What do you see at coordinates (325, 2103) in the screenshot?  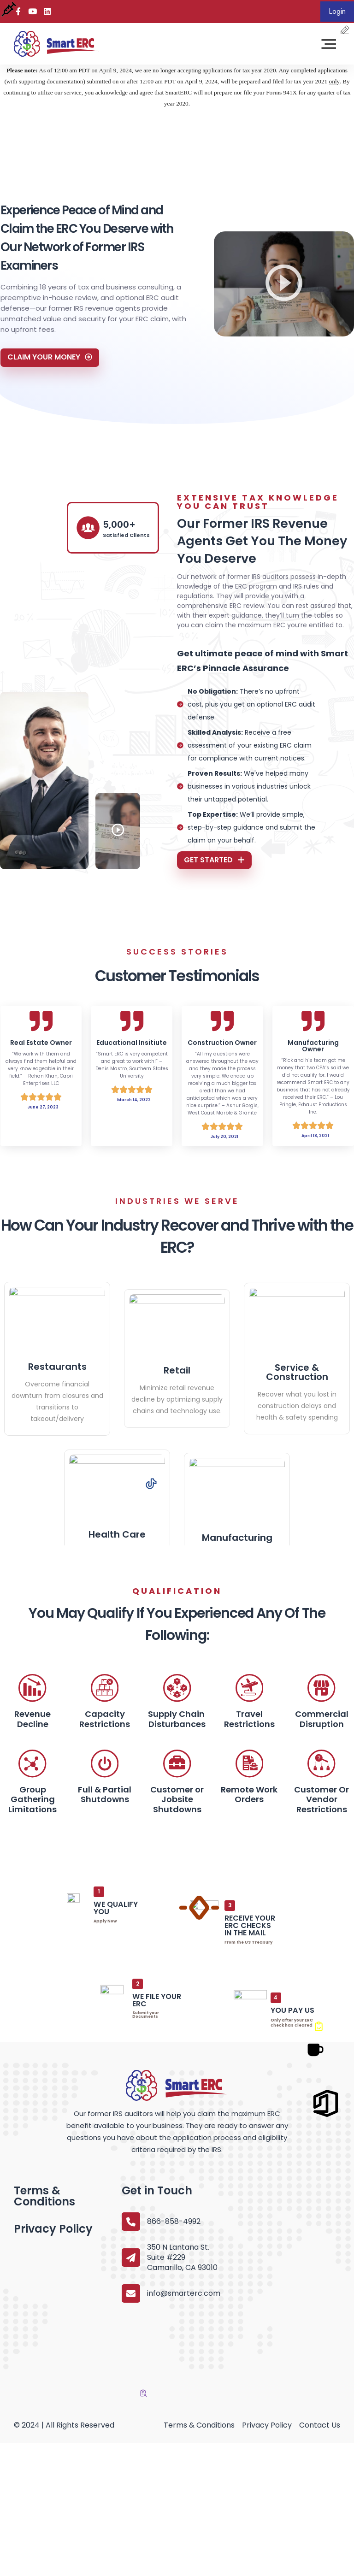 I see `open Microsoft Office suite` at bounding box center [325, 2103].